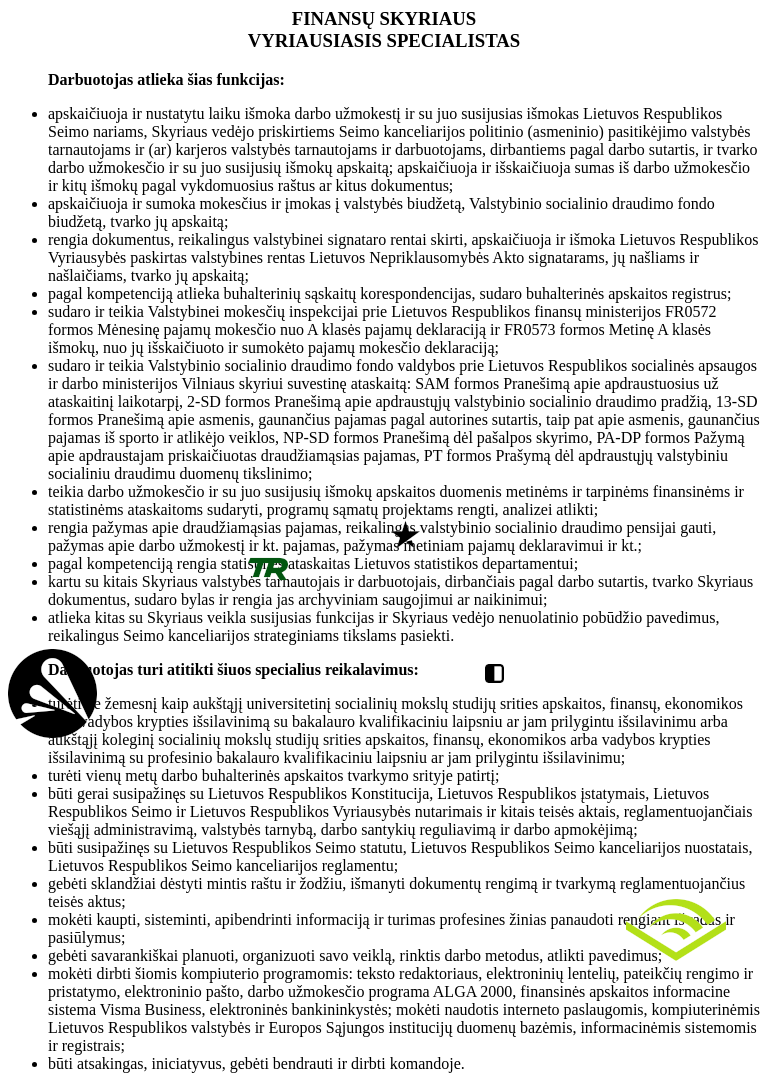 The height and width of the screenshot is (1089, 768). Describe the element at coordinates (52, 693) in the screenshot. I see `open avast antivirus application` at that location.